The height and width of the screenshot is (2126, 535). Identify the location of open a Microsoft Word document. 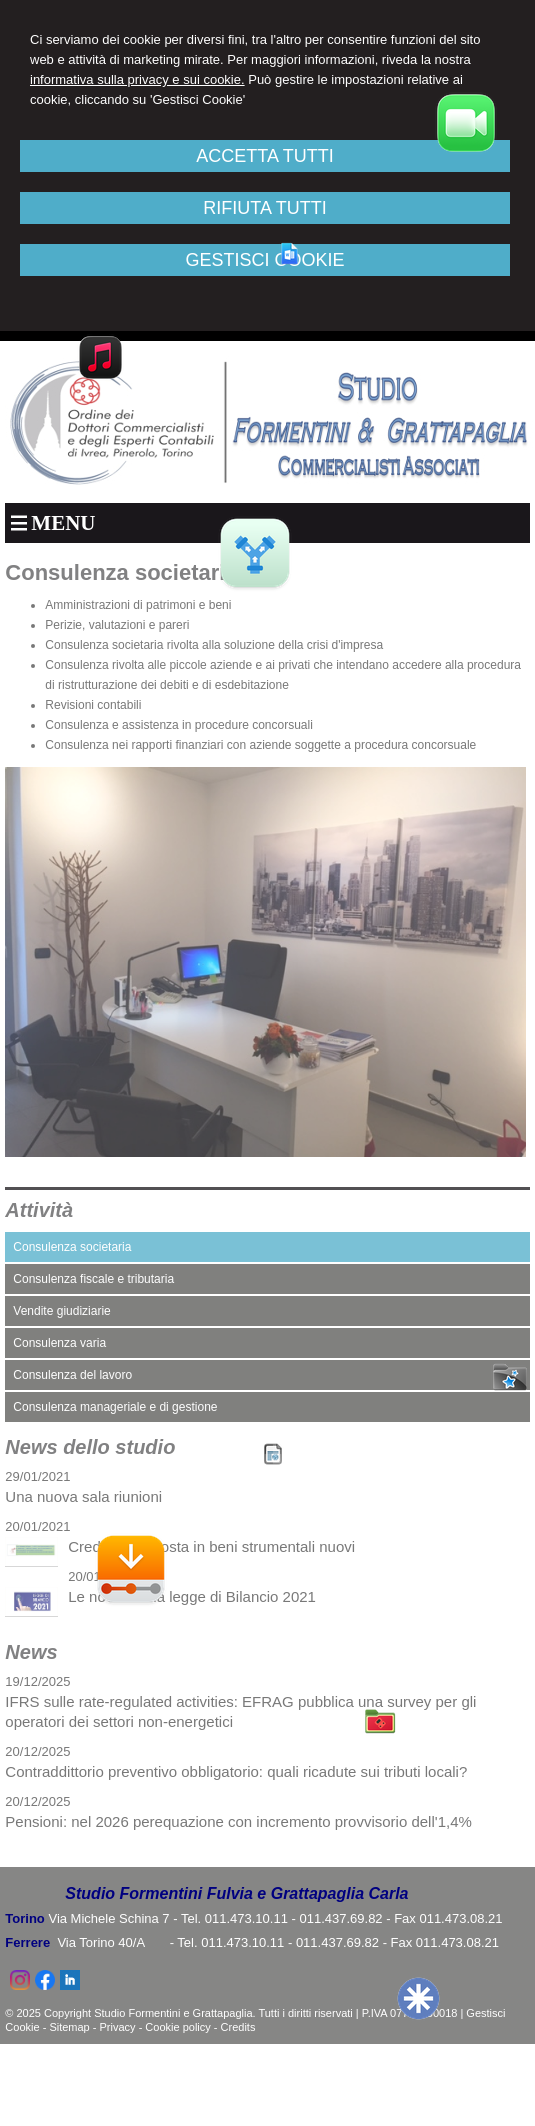
(289, 253).